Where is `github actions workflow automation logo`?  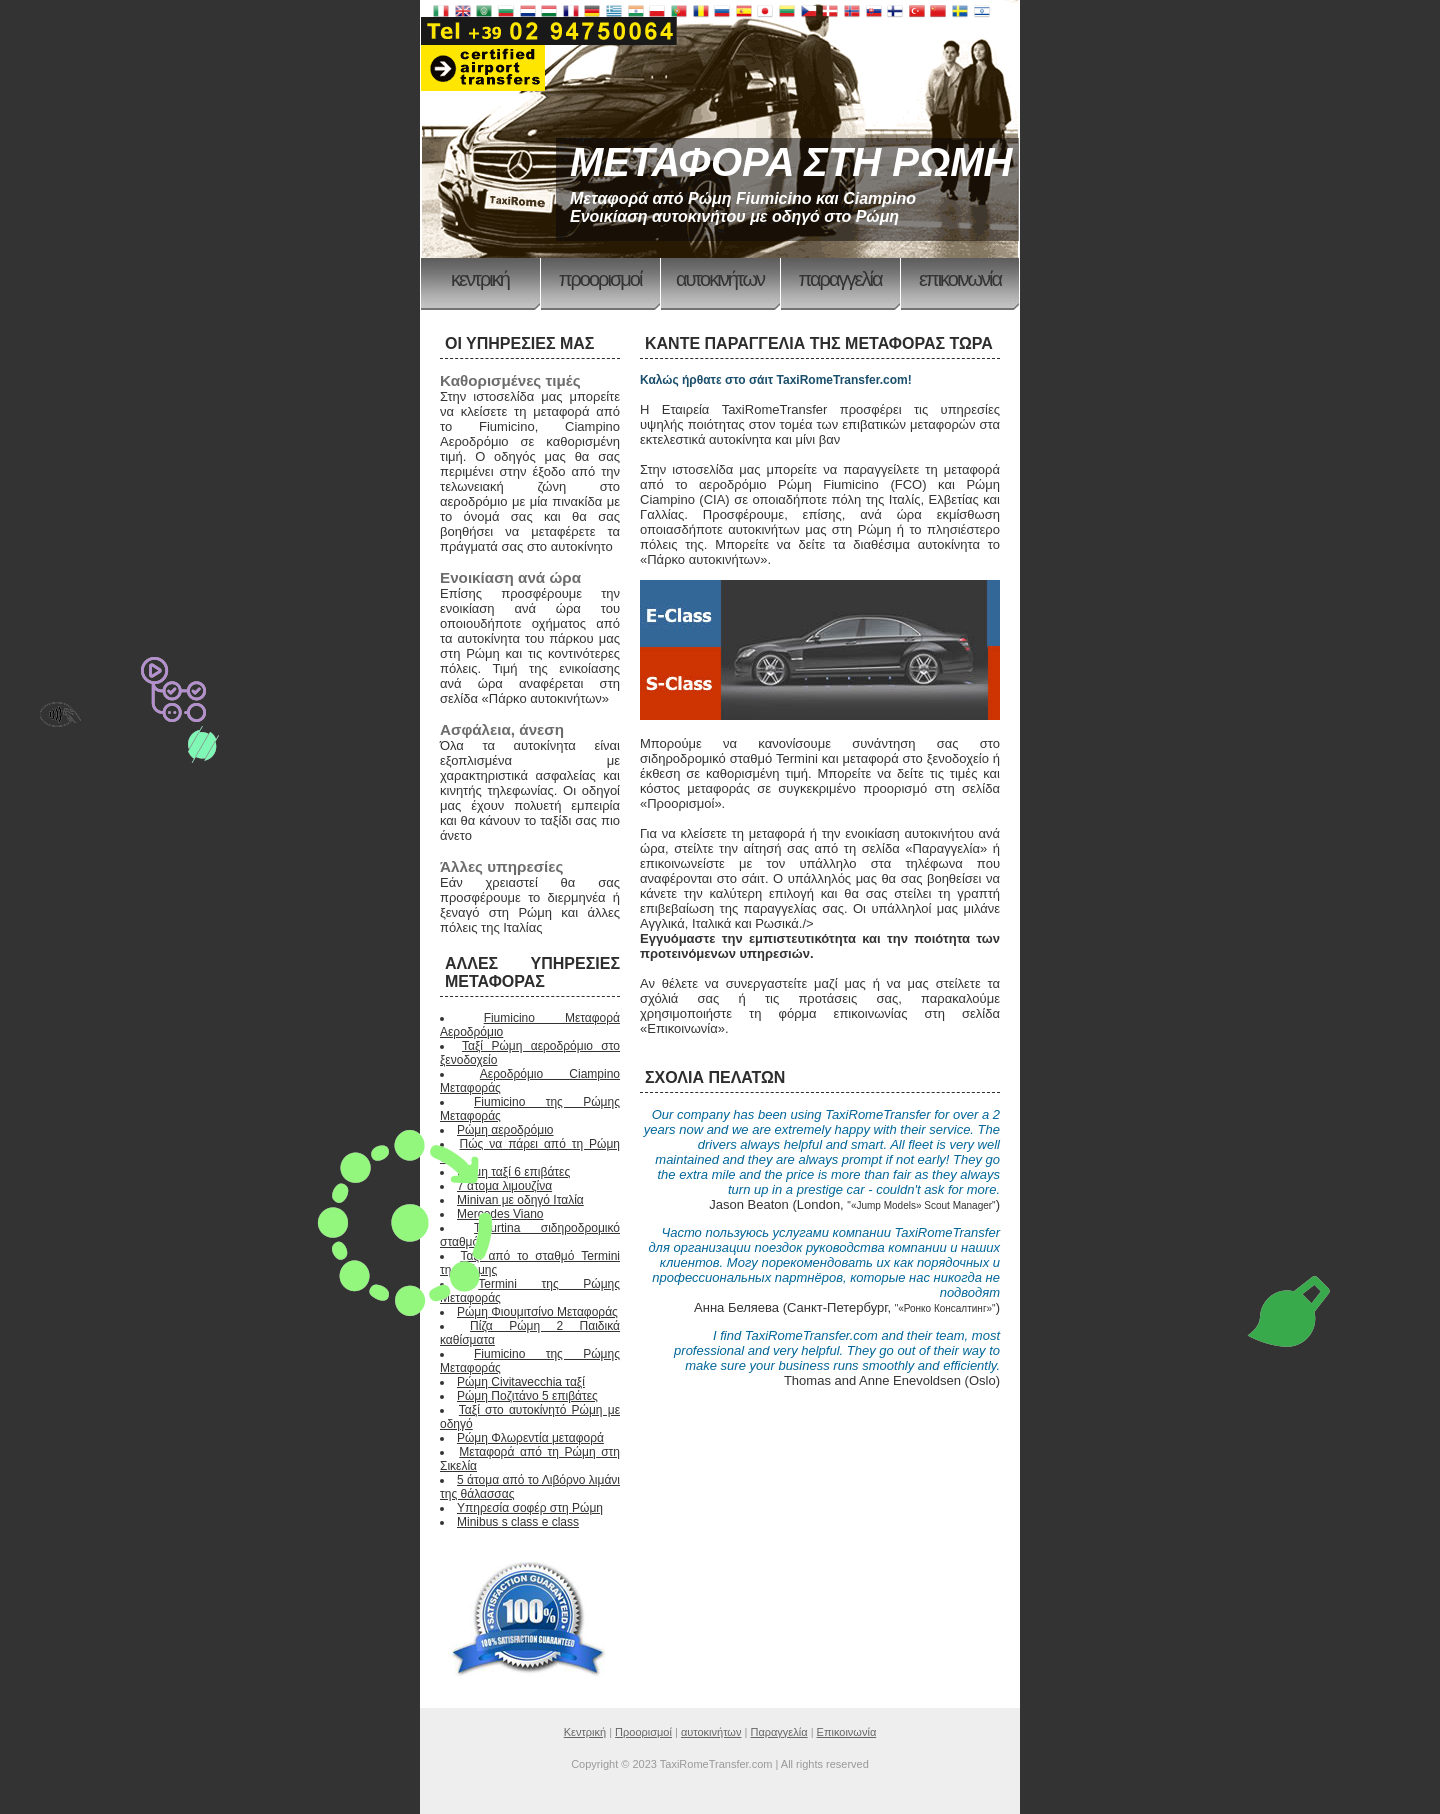
github actions workflow automation logo is located at coordinates (173, 689).